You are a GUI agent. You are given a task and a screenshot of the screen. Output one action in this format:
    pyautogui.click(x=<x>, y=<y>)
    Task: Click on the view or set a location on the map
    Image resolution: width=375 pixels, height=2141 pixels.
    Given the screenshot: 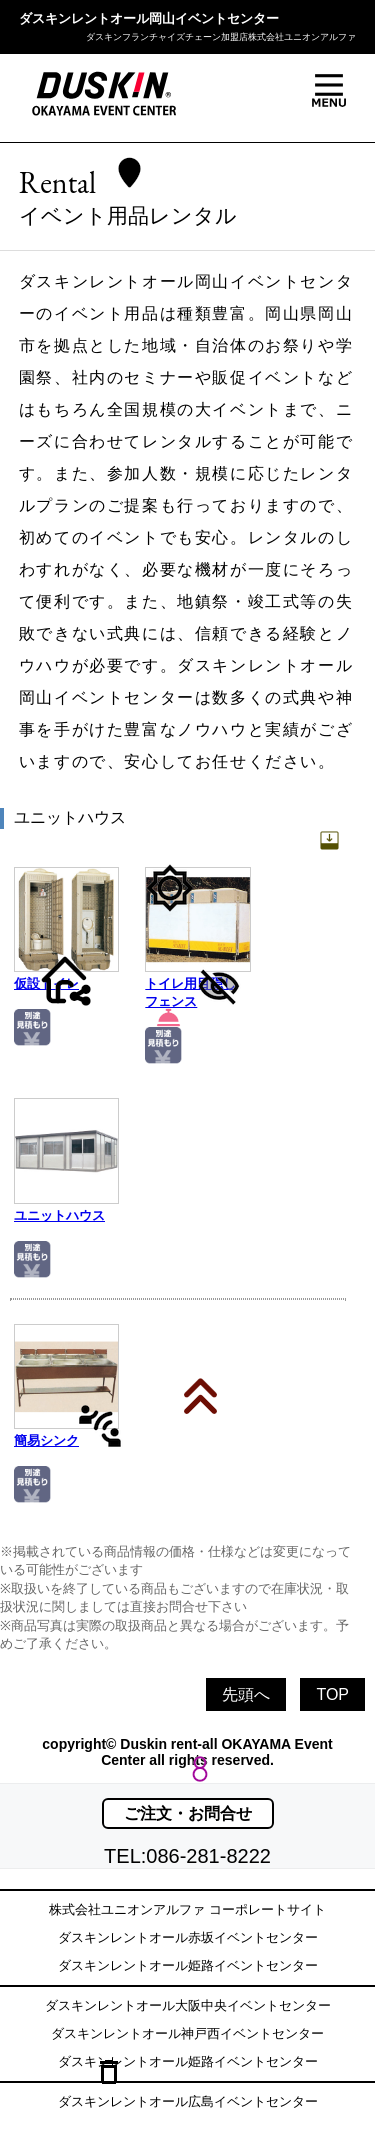 What is the action you would take?
    pyautogui.click(x=129, y=172)
    